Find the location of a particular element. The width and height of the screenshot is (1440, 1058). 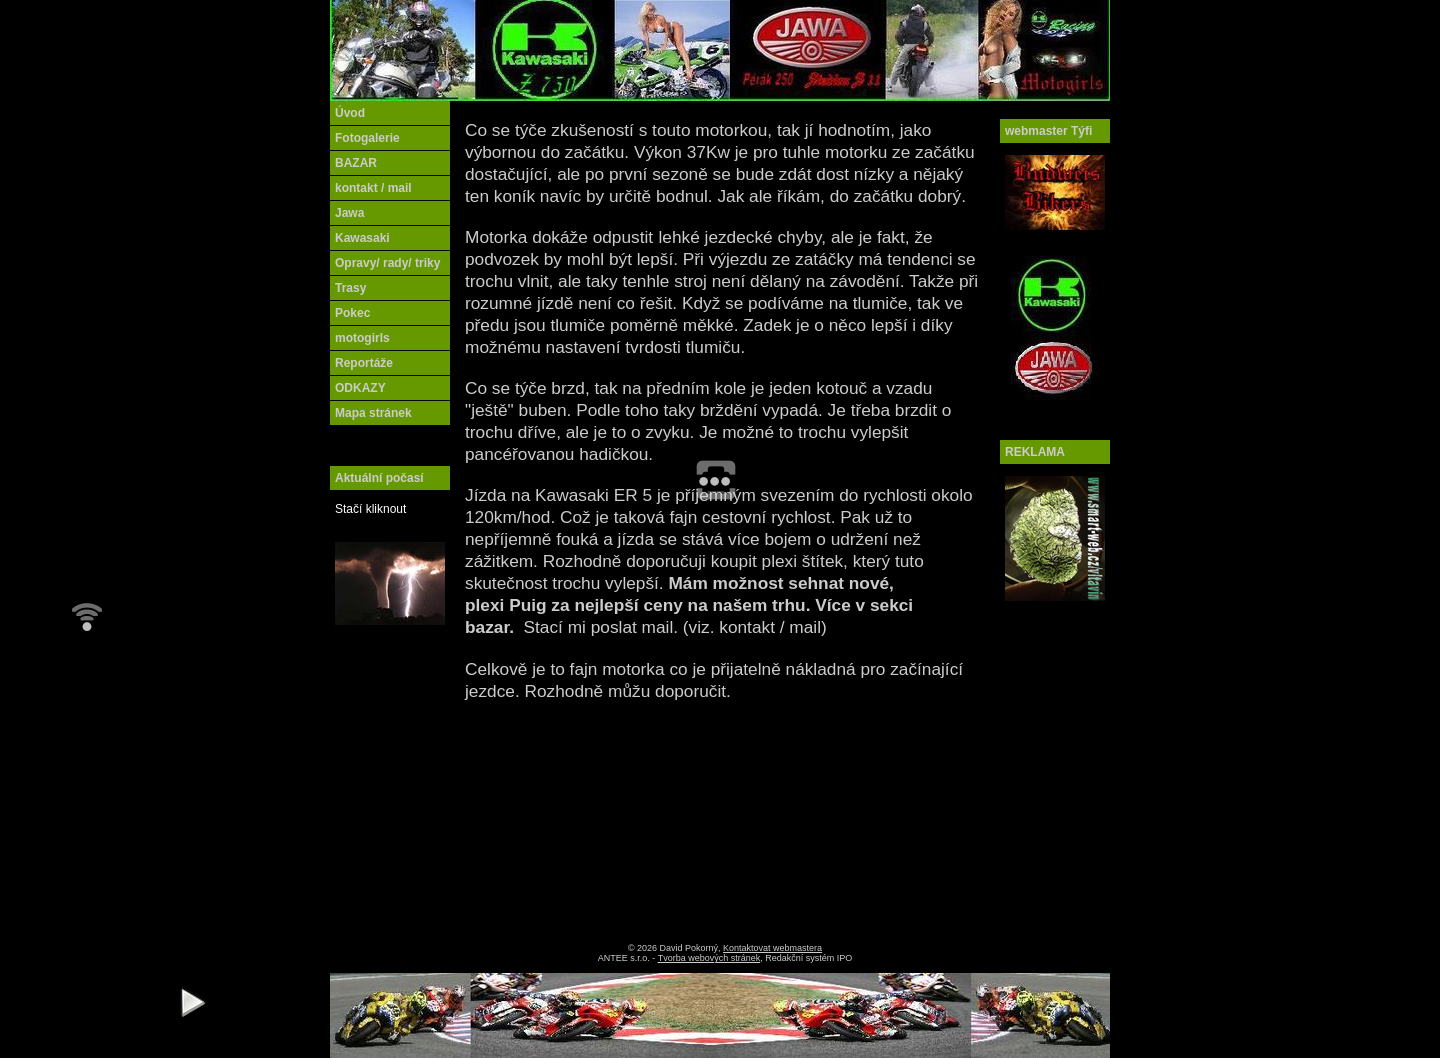

indicates weak wireless network signal strength is located at coordinates (87, 616).